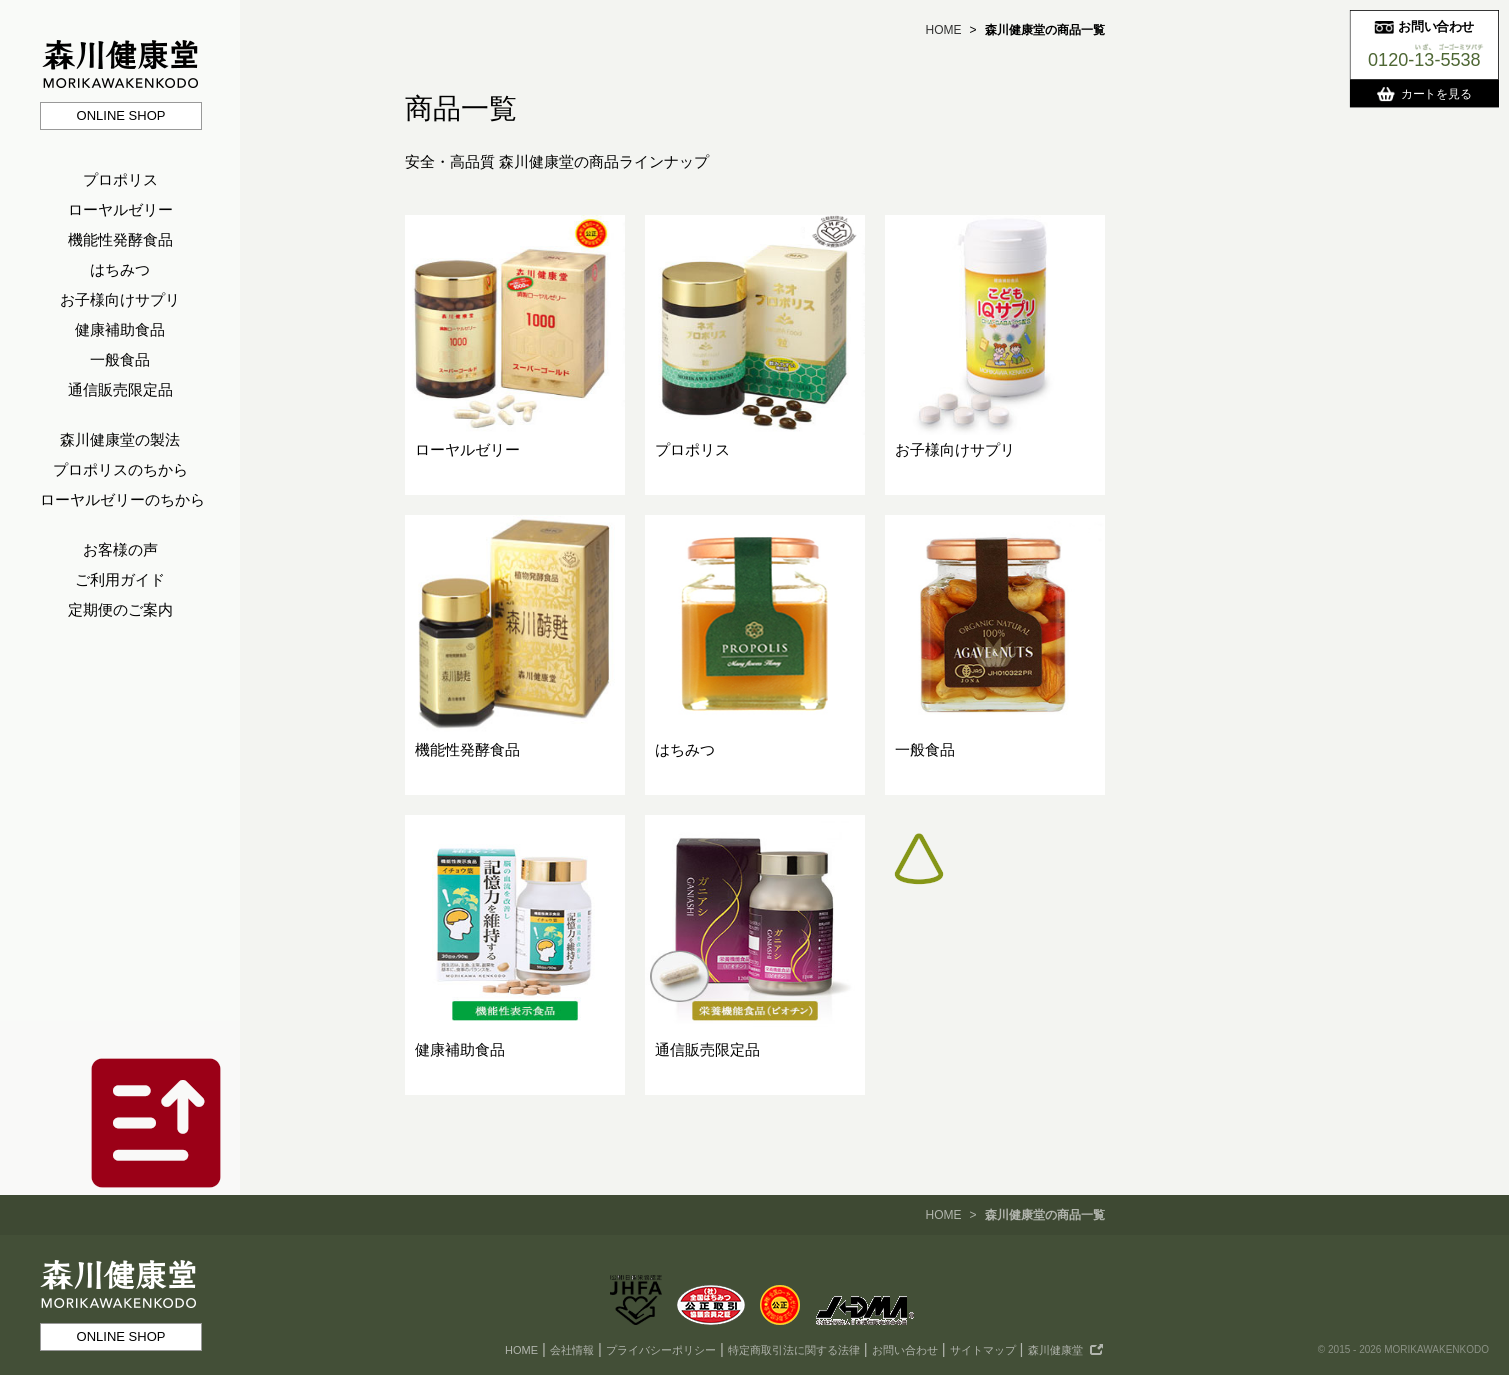 The width and height of the screenshot is (1509, 1375). Describe the element at coordinates (156, 1123) in the screenshot. I see `sort items in descending order` at that location.